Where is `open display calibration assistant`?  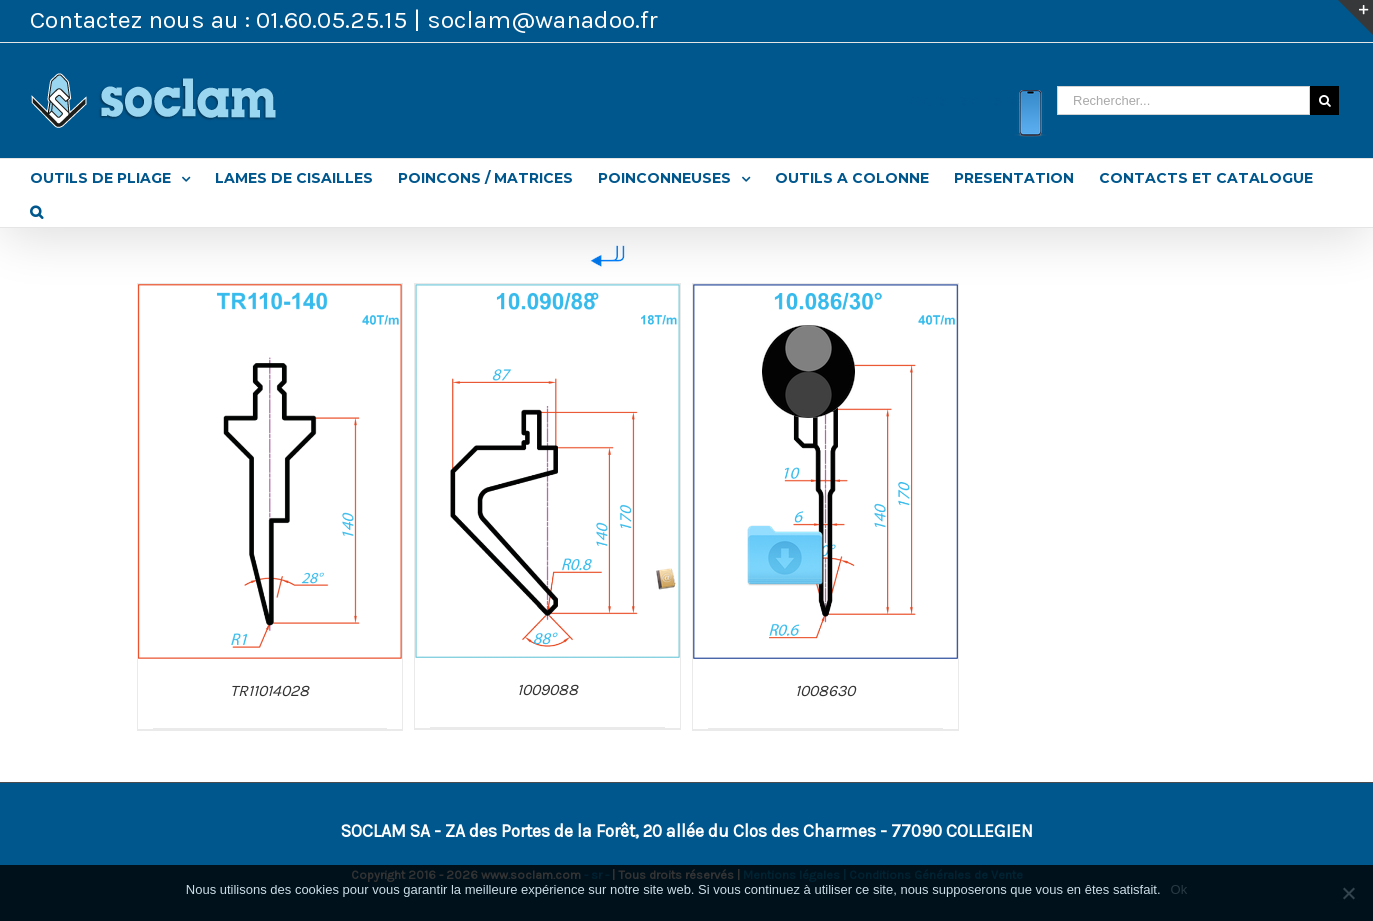
open display calibration assistant is located at coordinates (808, 371).